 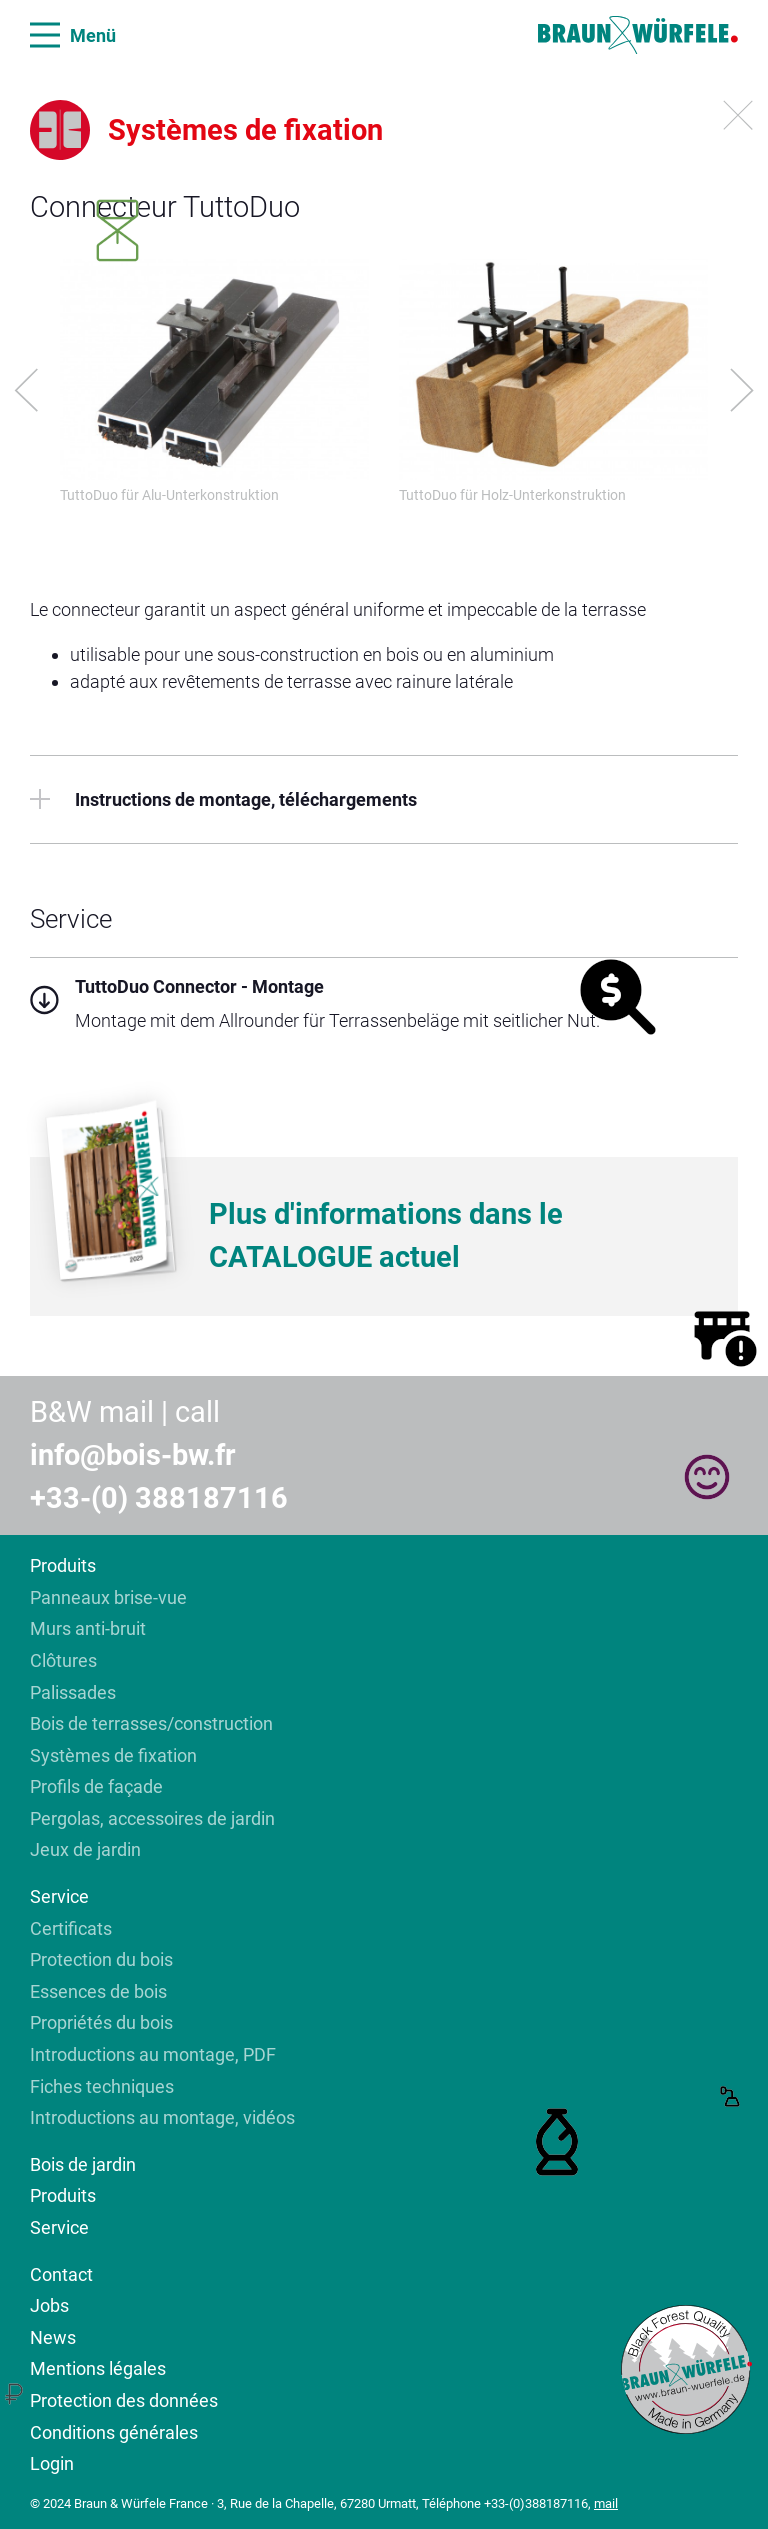 What do you see at coordinates (618, 997) in the screenshot?
I see `search for pricing or cost information` at bounding box center [618, 997].